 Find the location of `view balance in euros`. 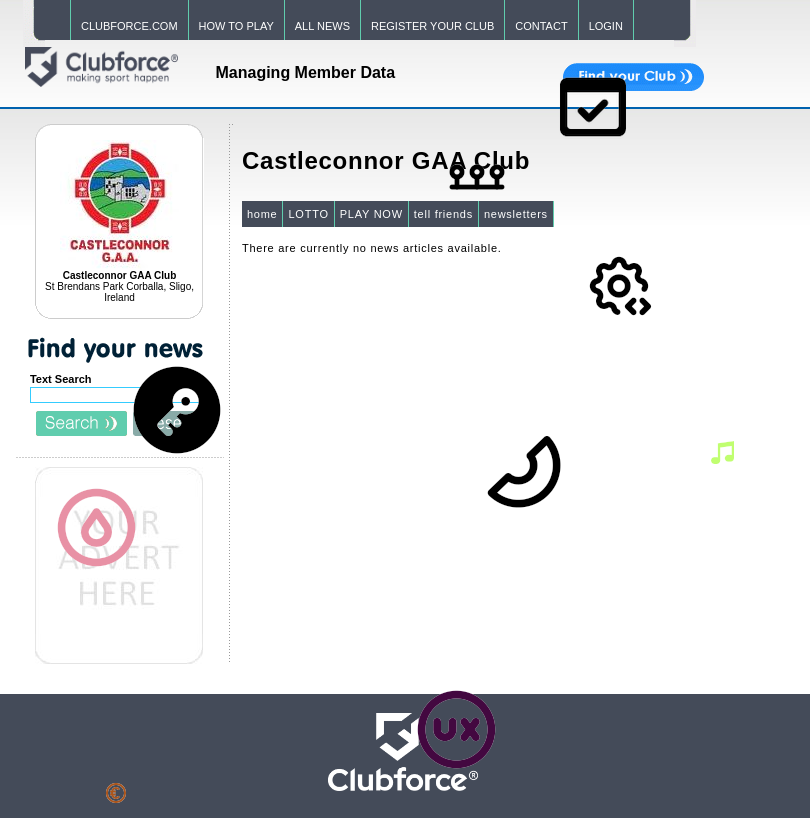

view balance in euros is located at coordinates (116, 793).